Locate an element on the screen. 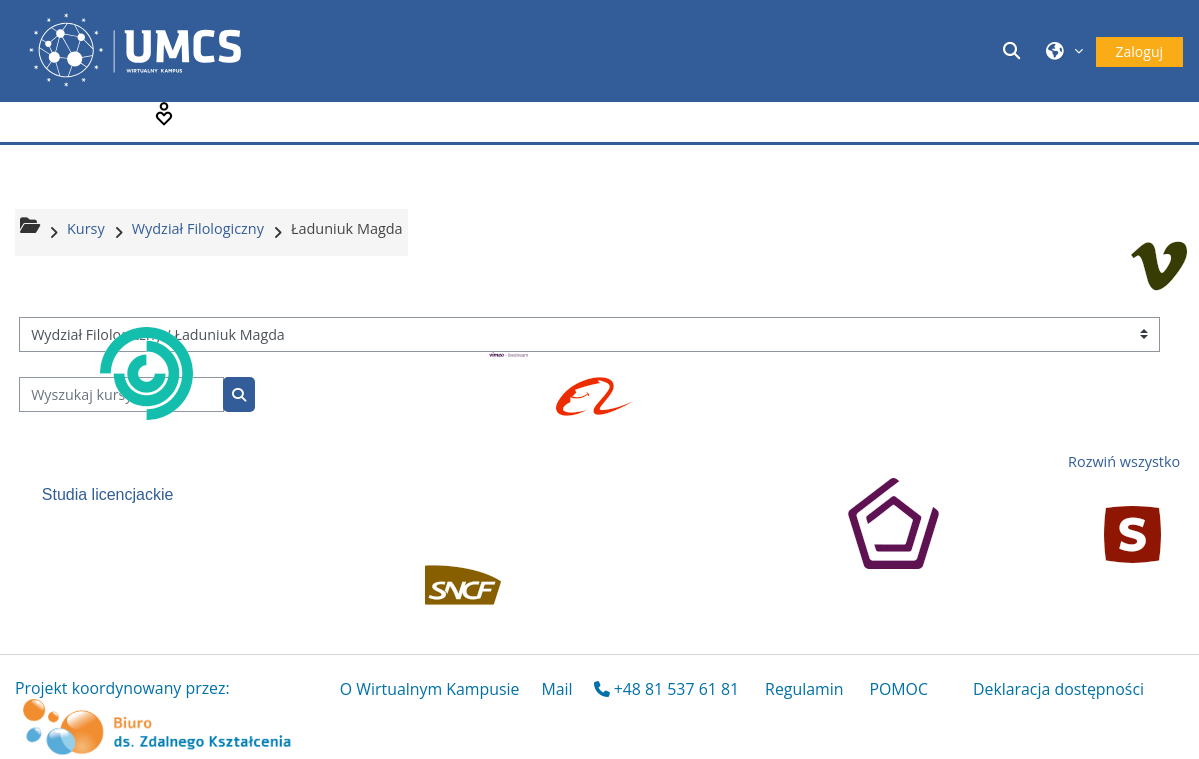 The width and height of the screenshot is (1199, 759). empathize or show compassion for others is located at coordinates (164, 114).